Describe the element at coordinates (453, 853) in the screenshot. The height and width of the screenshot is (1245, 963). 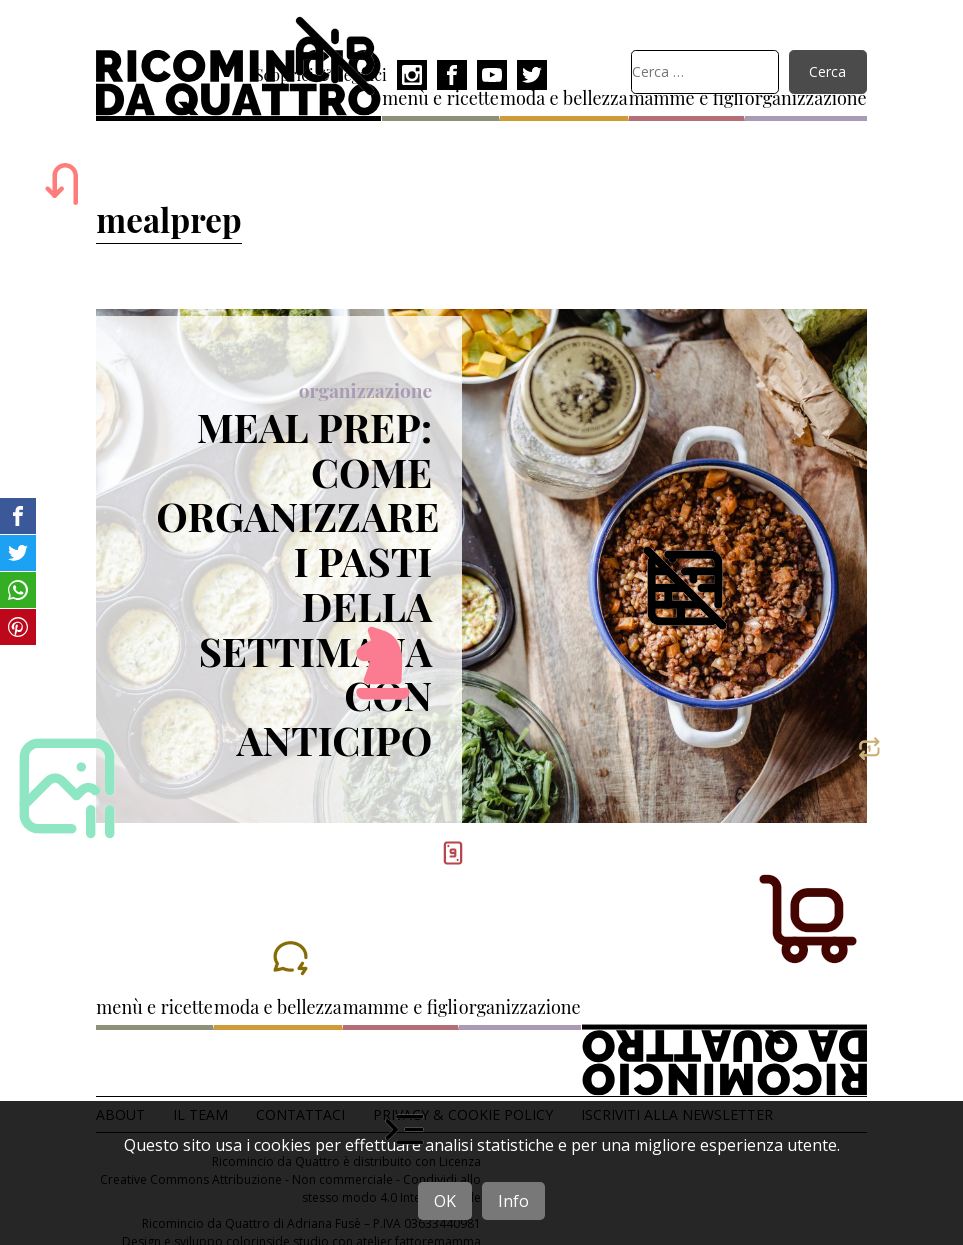
I see `play the 9 card in a card game` at that location.